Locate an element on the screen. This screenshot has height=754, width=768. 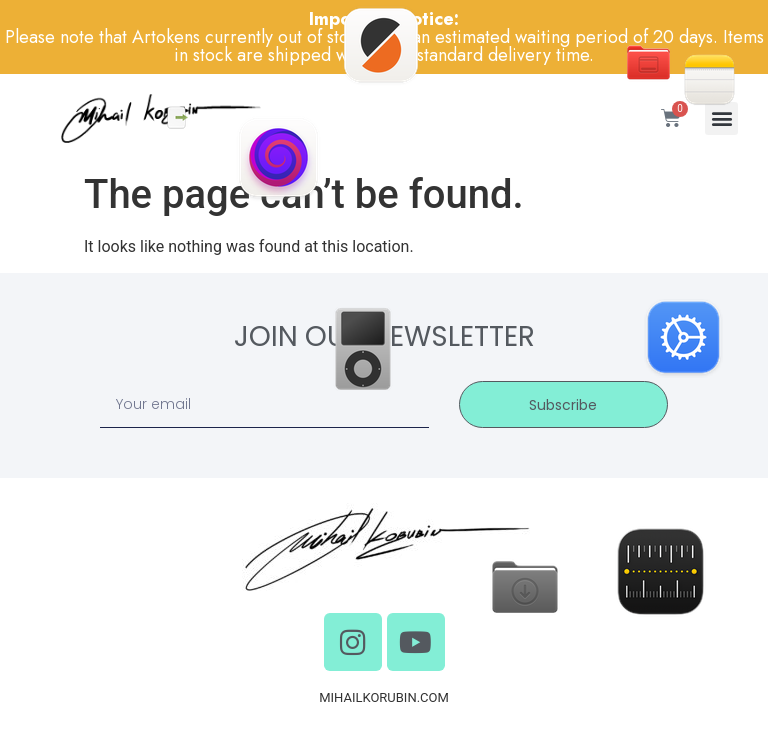
open the Measure app is located at coordinates (660, 571).